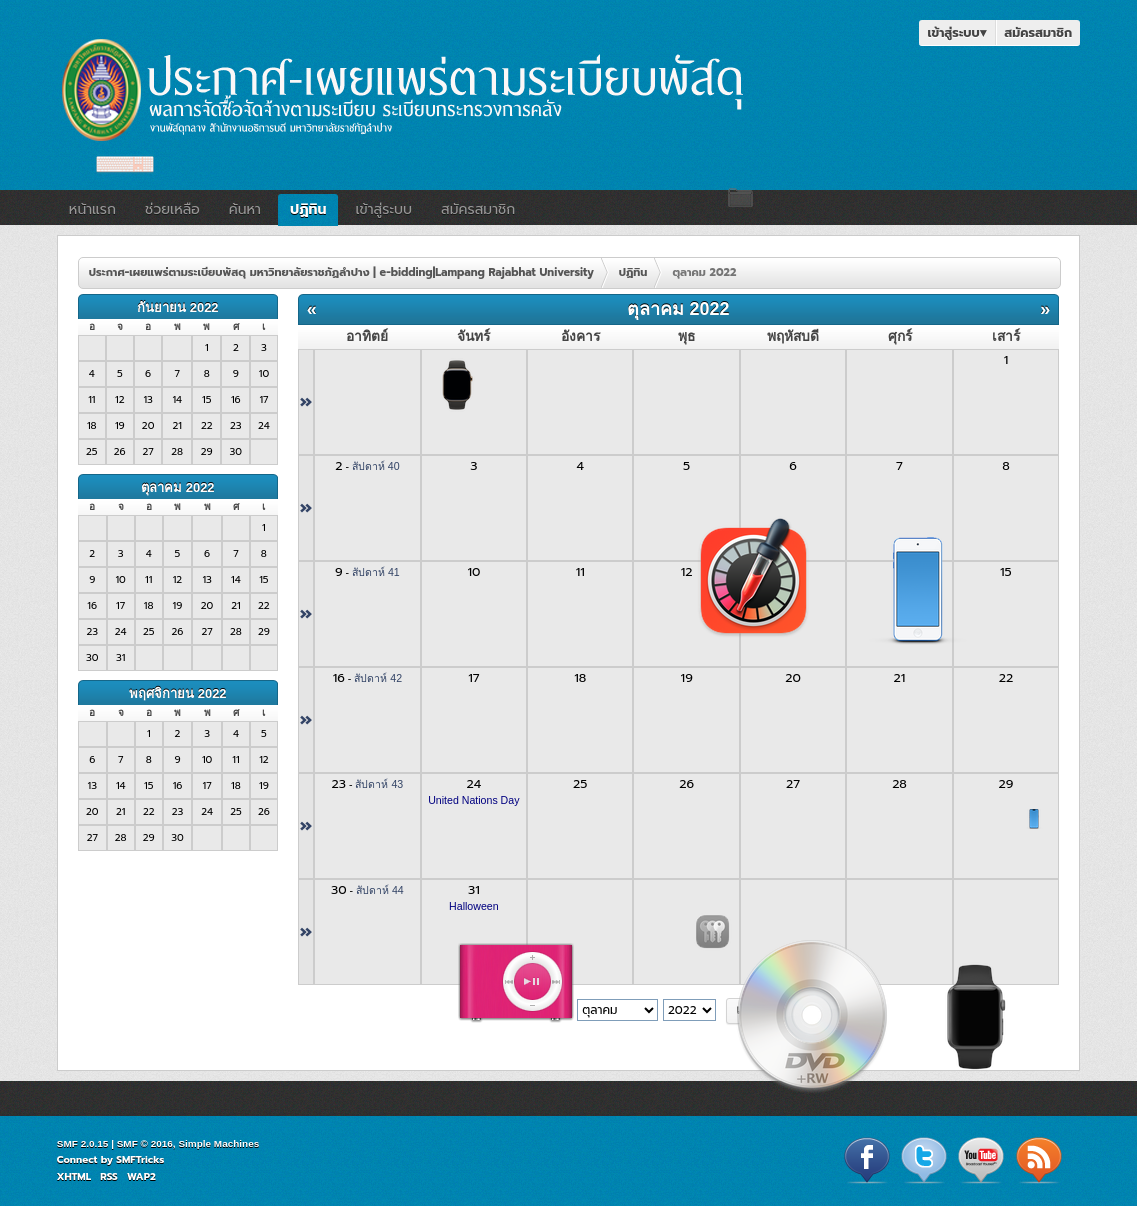 The image size is (1137, 1206). Describe the element at coordinates (1034, 819) in the screenshot. I see `indicates a connected iPhone device` at that location.